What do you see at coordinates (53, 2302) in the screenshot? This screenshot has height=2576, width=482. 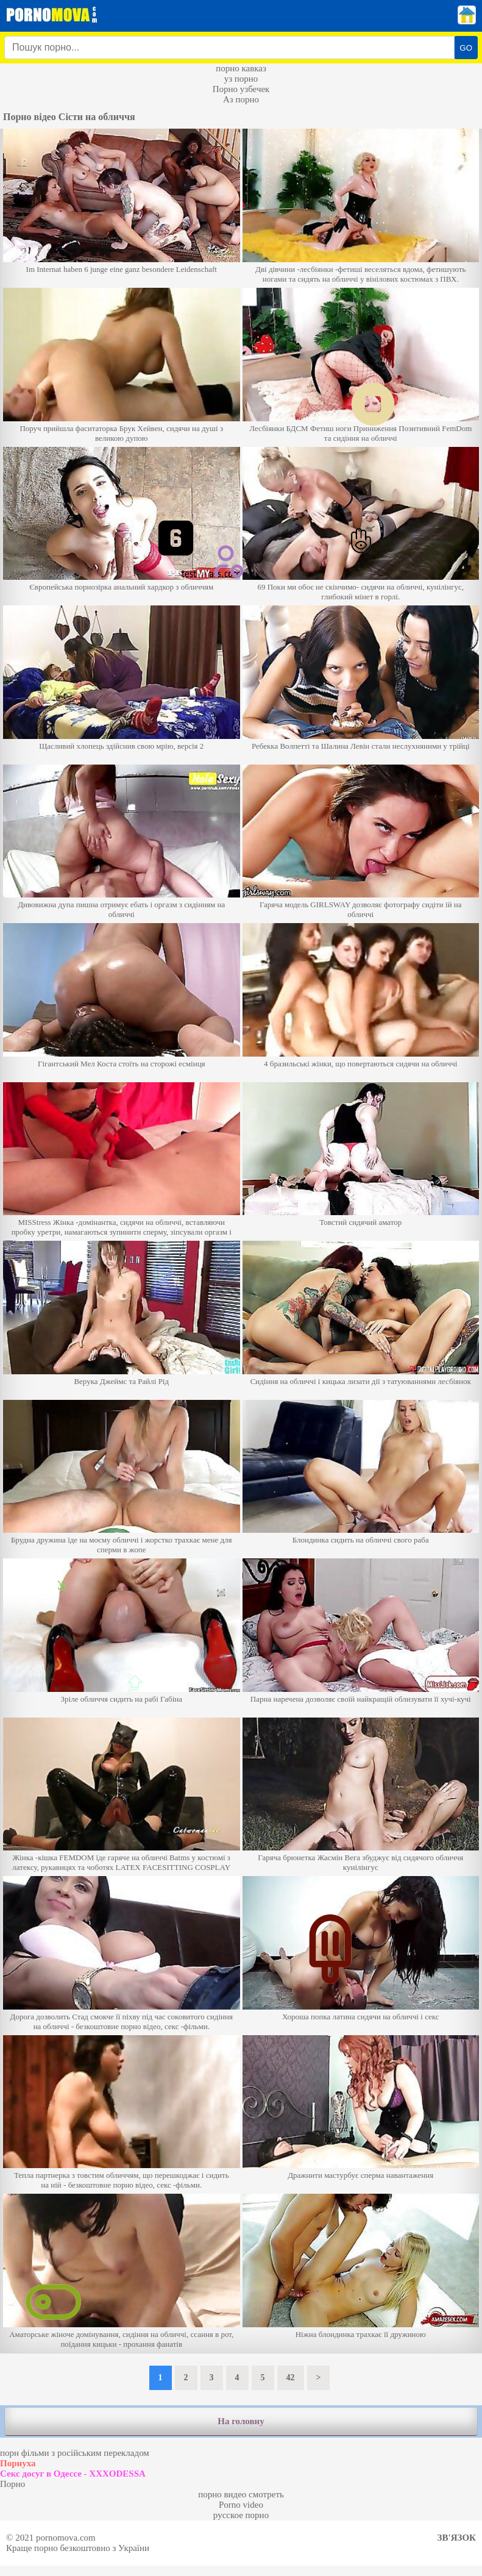 I see `toggle switch in off position` at bounding box center [53, 2302].